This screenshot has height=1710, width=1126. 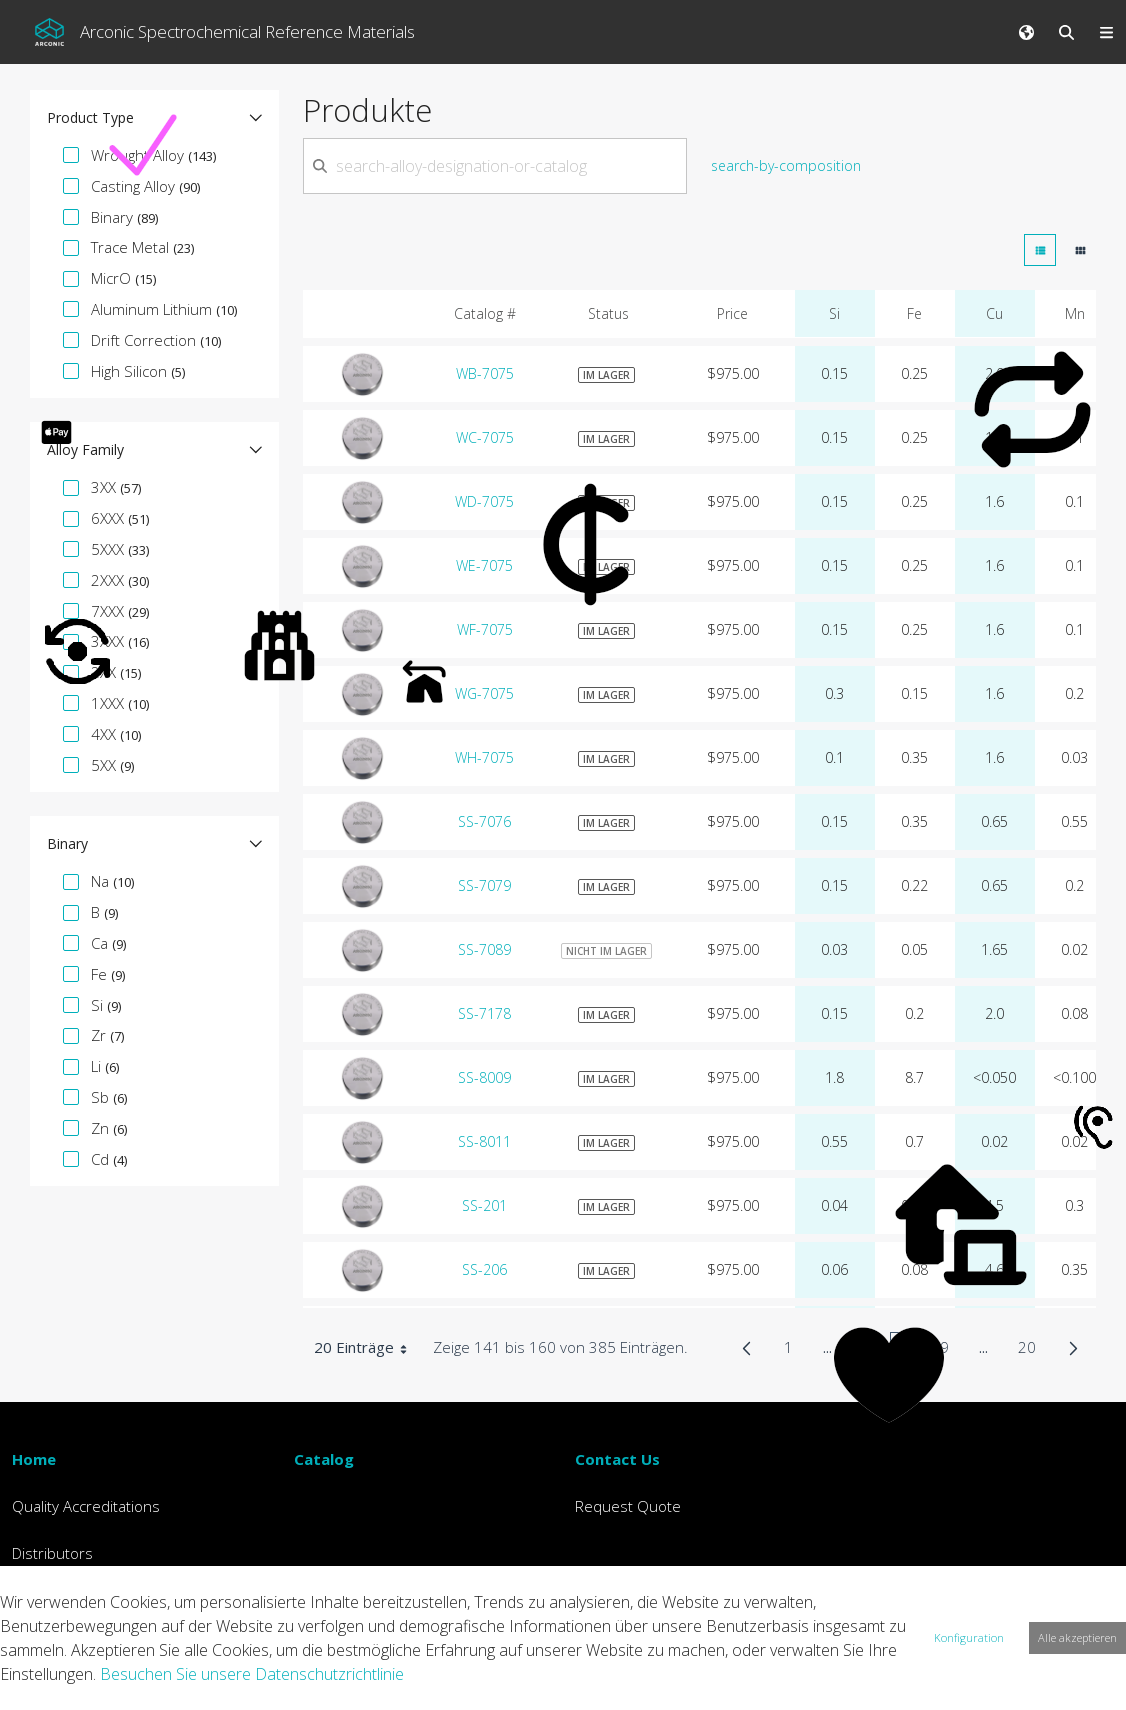 I want to click on work from home or remote work mode, so click(x=961, y=1223).